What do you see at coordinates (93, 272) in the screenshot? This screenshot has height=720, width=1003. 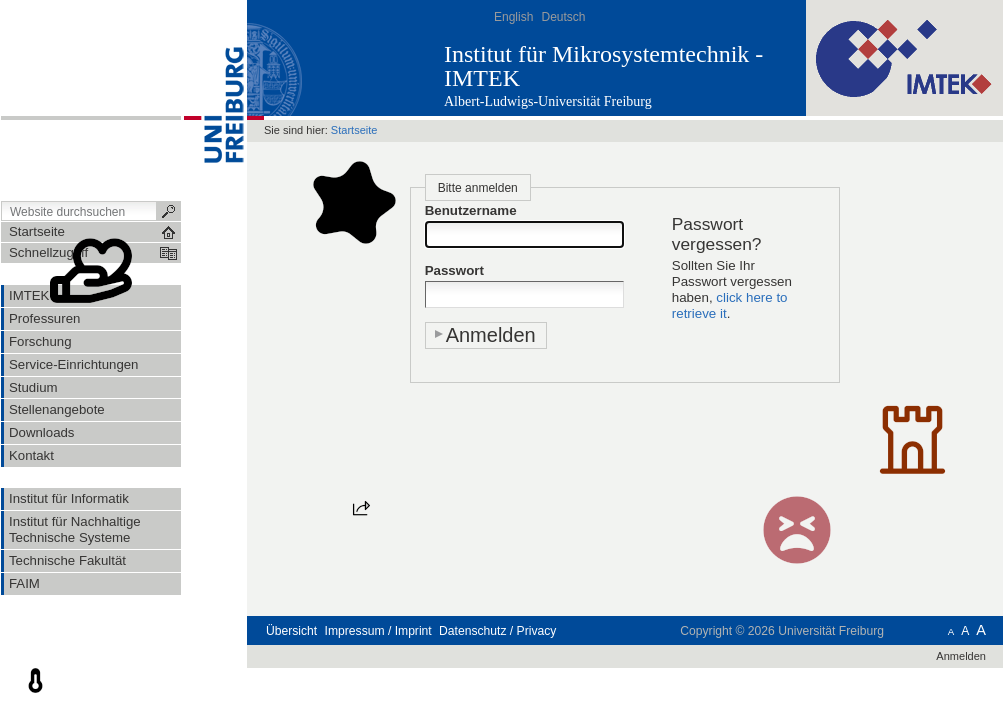 I see `donate or give to charity` at bounding box center [93, 272].